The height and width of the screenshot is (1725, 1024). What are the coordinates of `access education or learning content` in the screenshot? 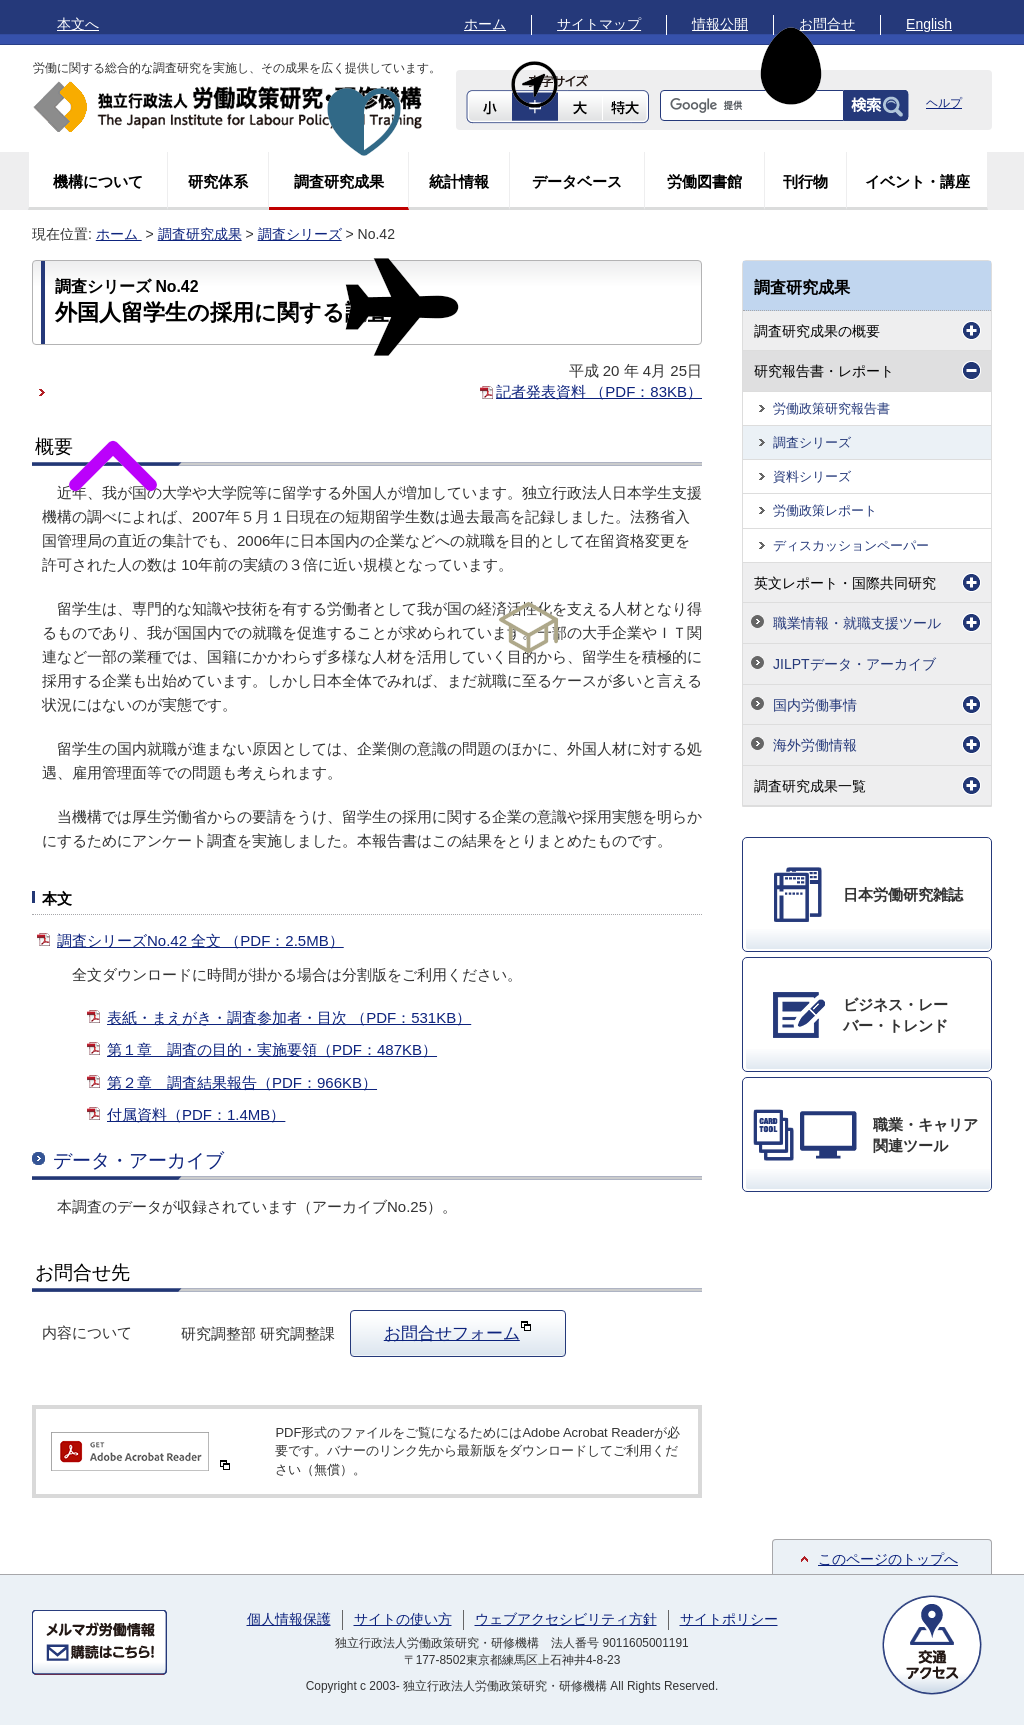 It's located at (528, 627).